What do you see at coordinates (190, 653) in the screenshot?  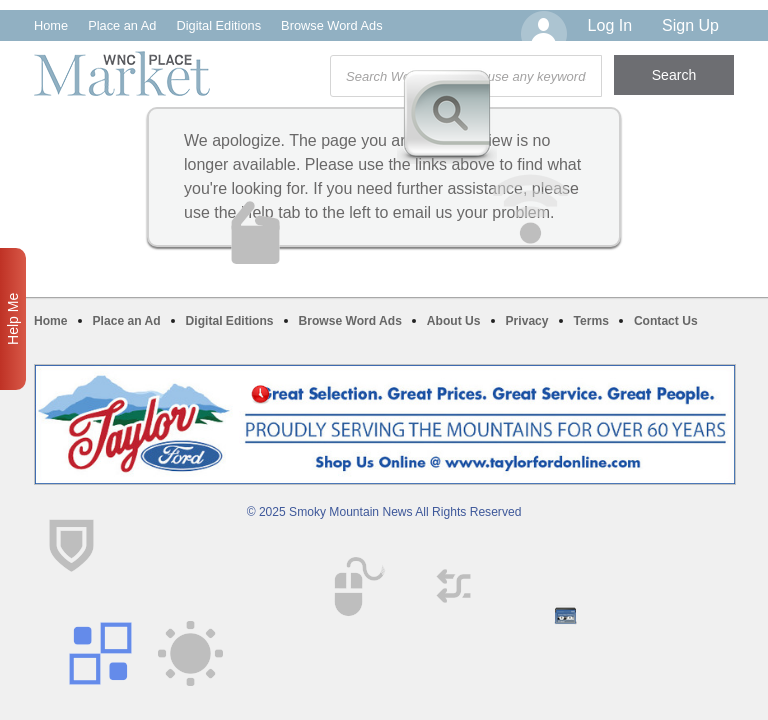 I see `indicates clear, sunny weather conditions` at bounding box center [190, 653].